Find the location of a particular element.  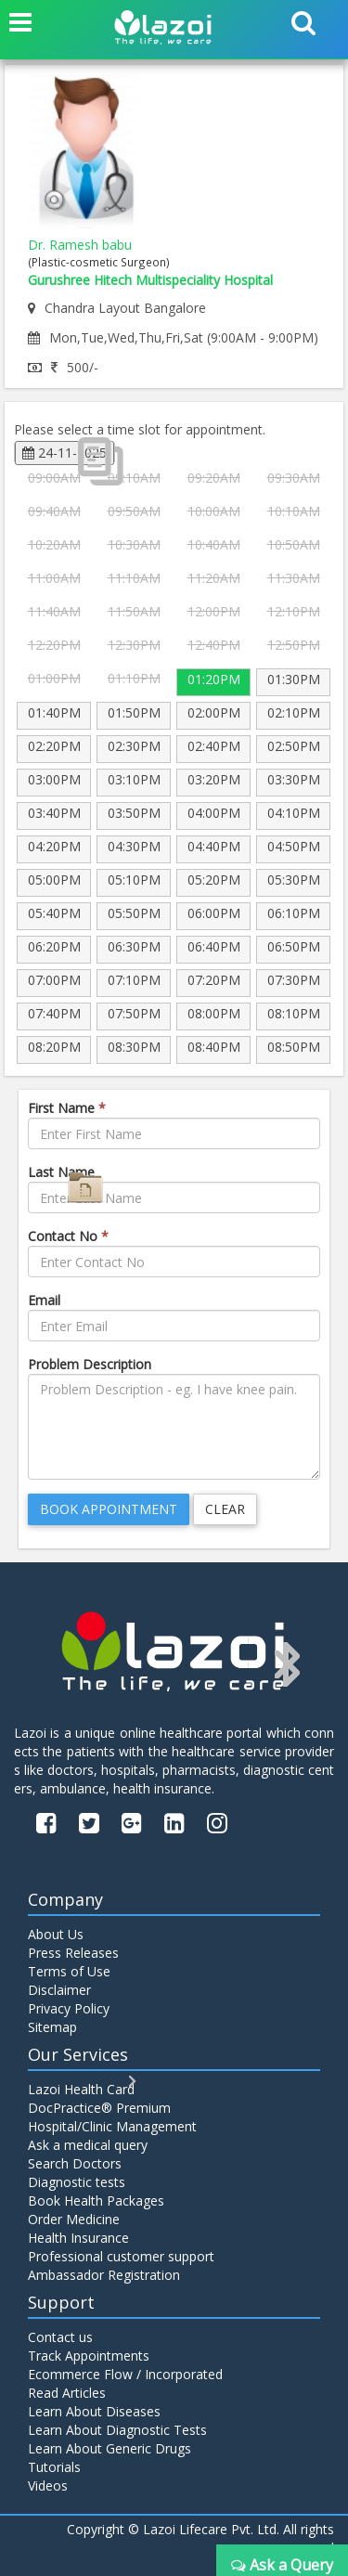

access your templates folder is located at coordinates (85, 1189).